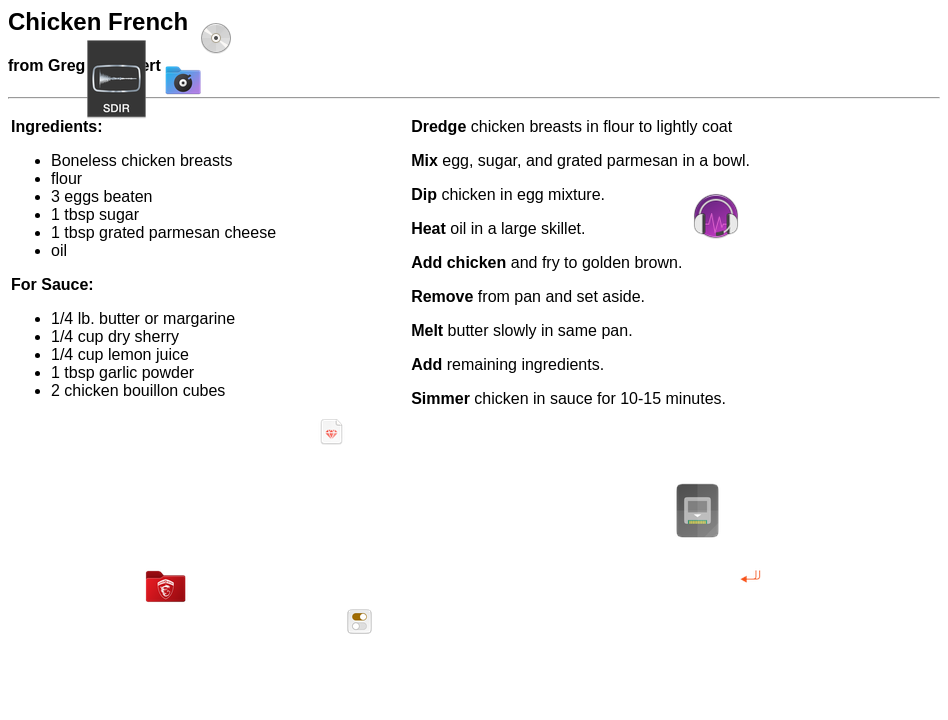 The image size is (948, 720). What do you see at coordinates (716, 216) in the screenshot?
I see `audio headset device connected` at bounding box center [716, 216].